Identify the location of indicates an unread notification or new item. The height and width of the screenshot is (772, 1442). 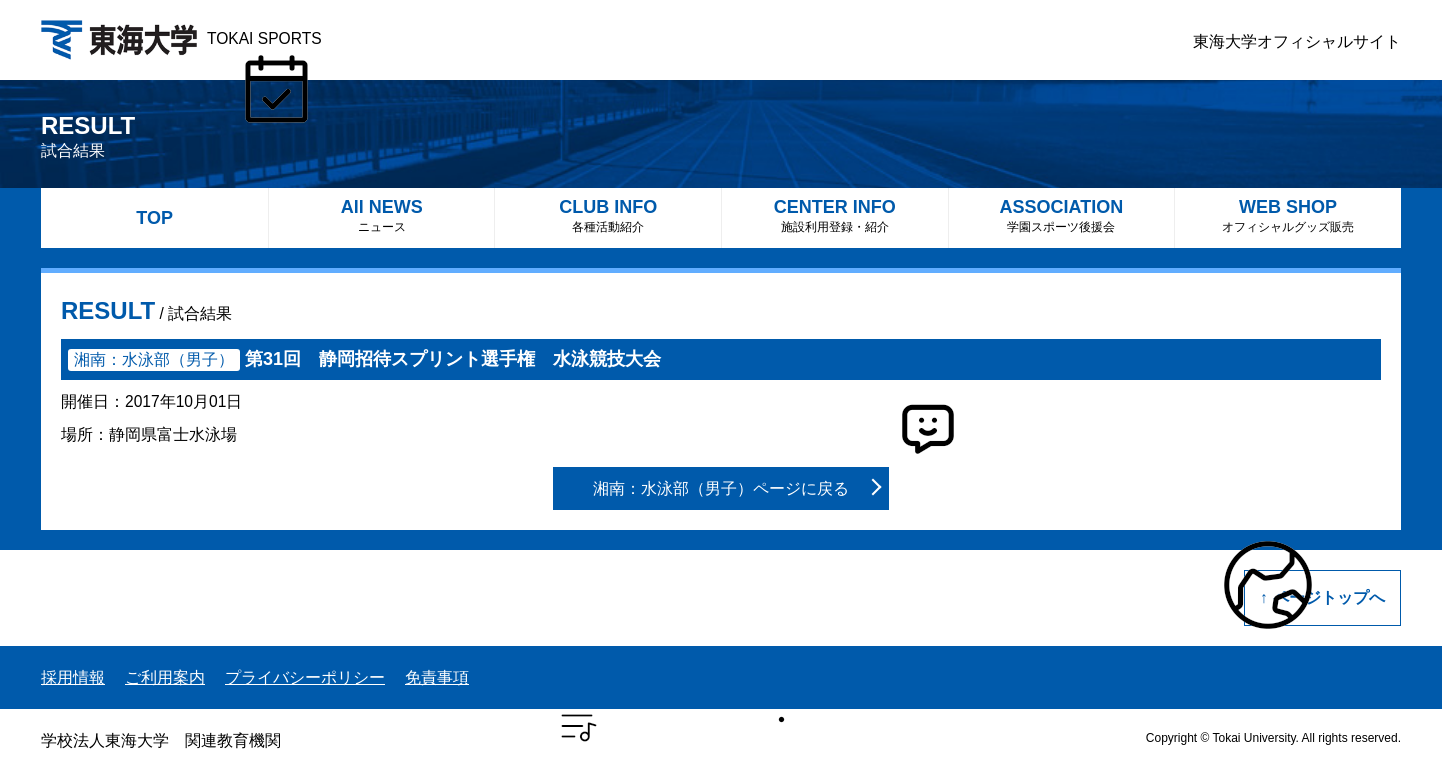
(781, 719).